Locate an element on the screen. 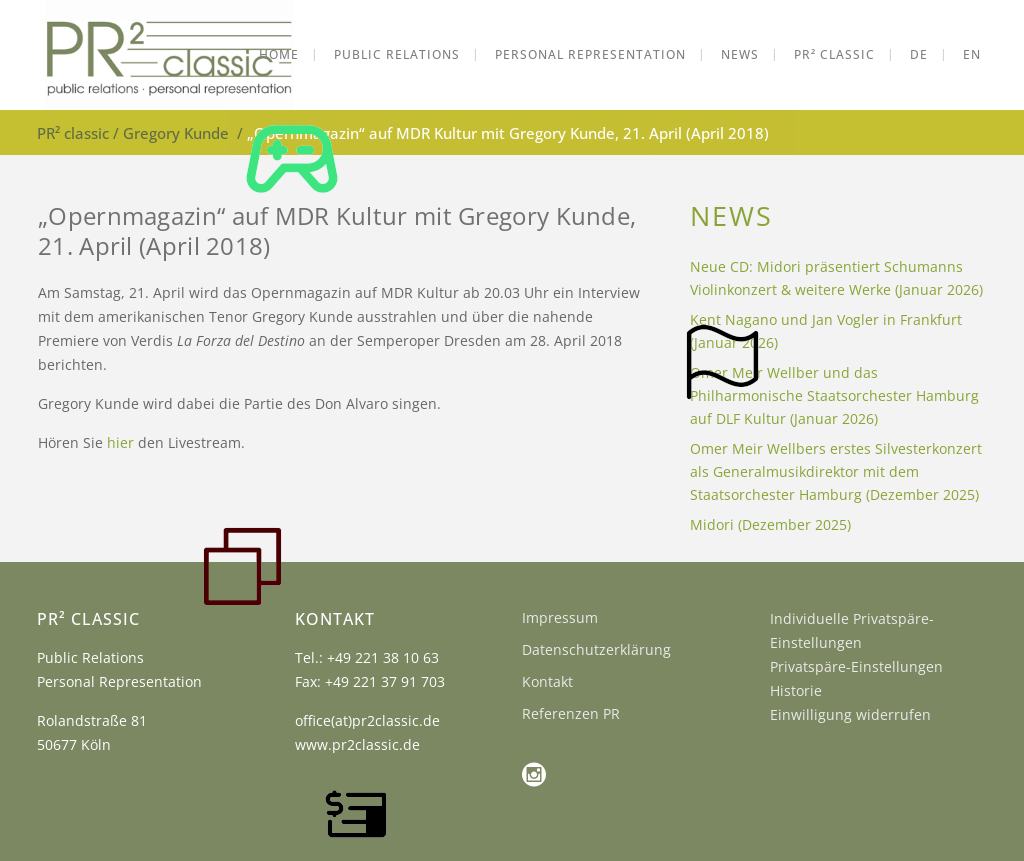  view or access invoices is located at coordinates (357, 815).